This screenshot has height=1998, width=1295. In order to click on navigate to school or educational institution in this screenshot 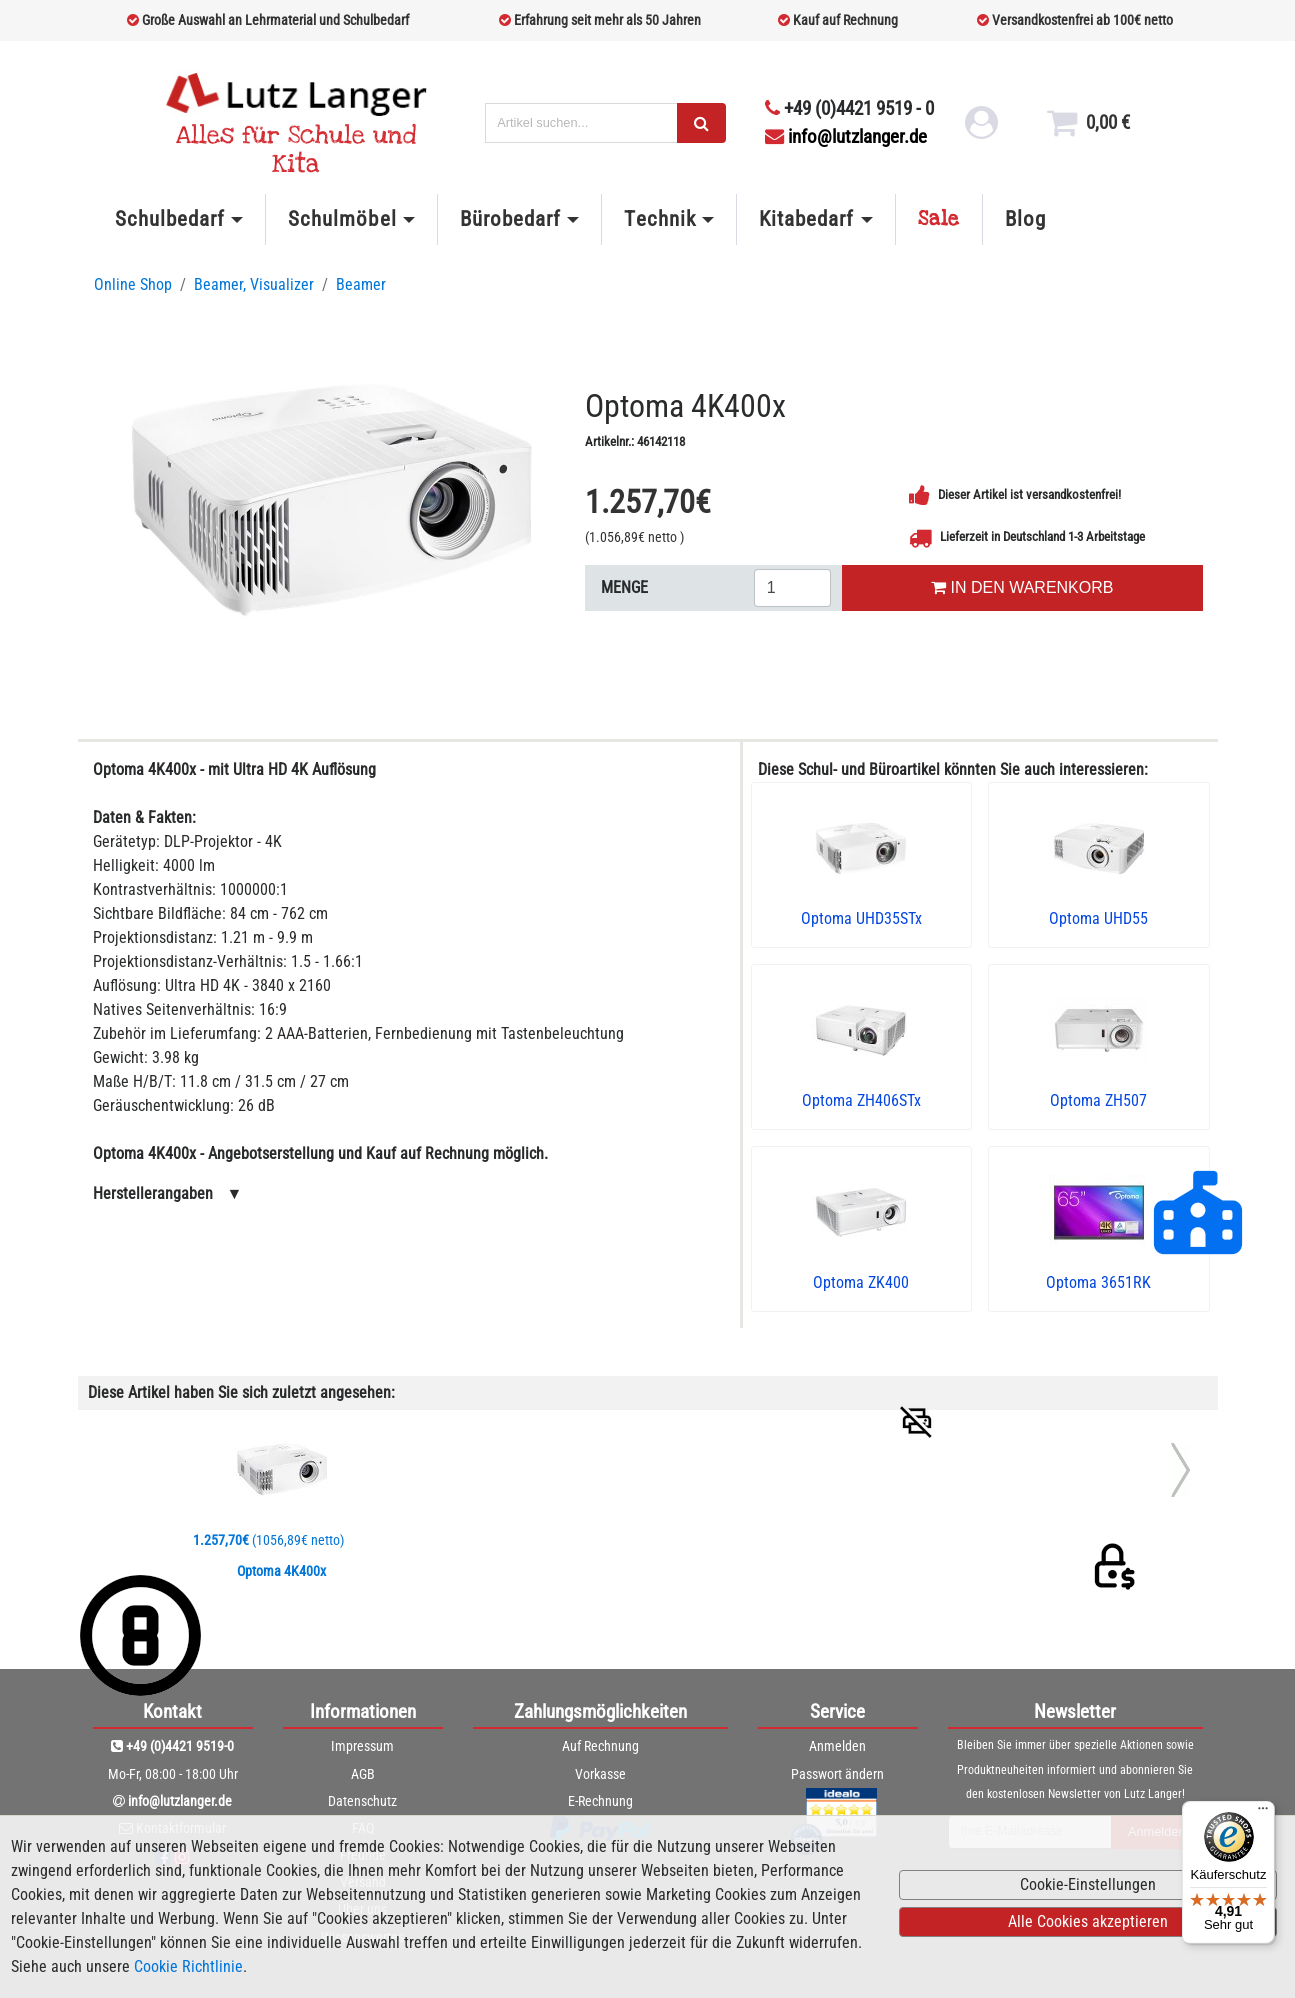, I will do `click(1198, 1215)`.